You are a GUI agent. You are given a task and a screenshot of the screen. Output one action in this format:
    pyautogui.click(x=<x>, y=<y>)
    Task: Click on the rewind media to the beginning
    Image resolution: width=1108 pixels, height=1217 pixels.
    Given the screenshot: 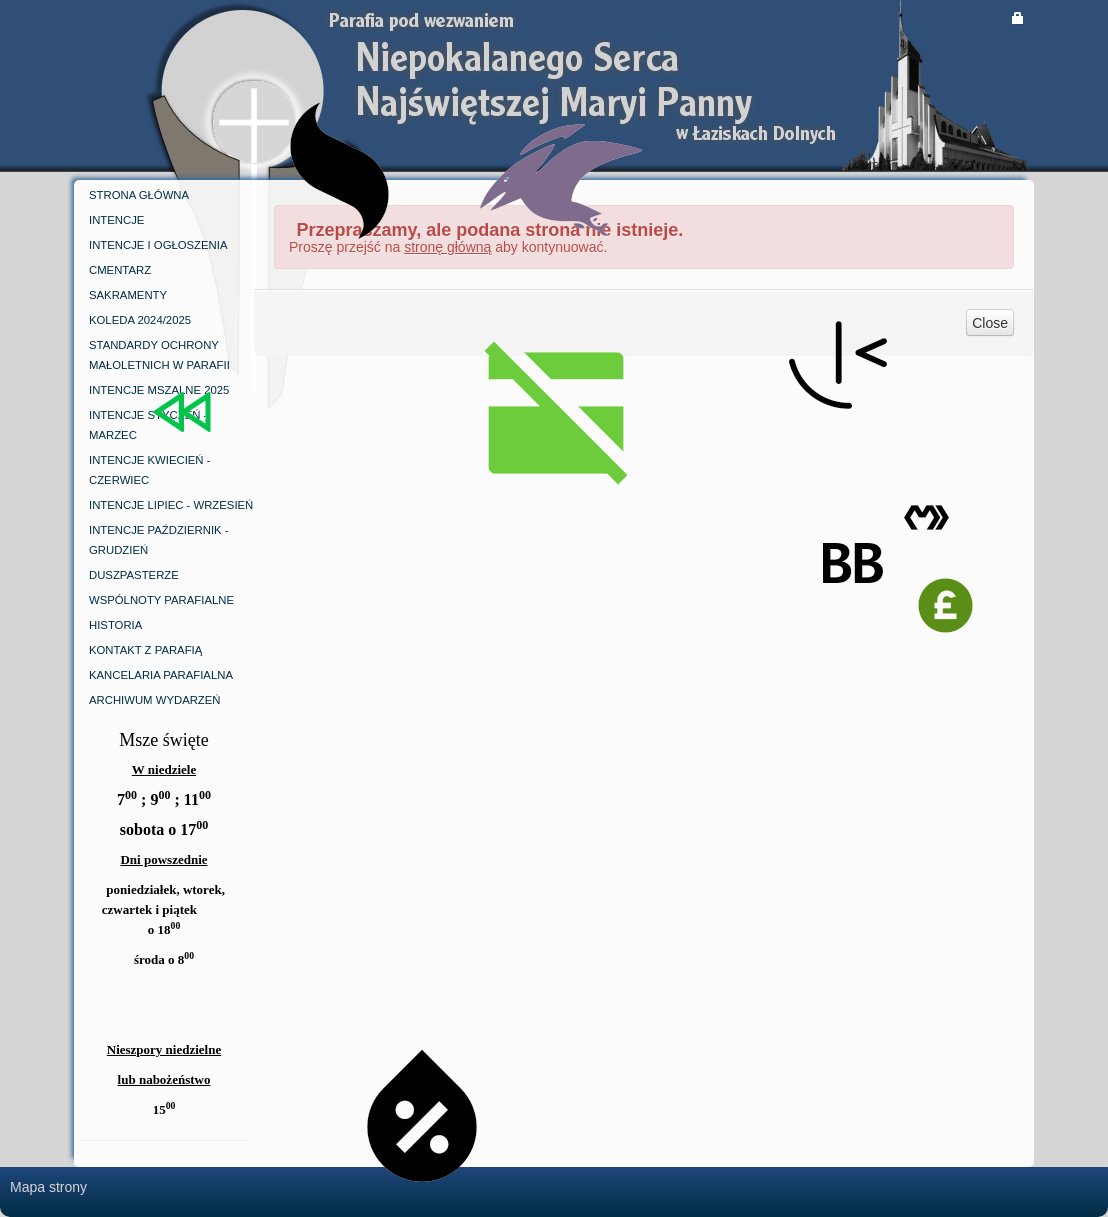 What is the action you would take?
    pyautogui.click(x=184, y=412)
    